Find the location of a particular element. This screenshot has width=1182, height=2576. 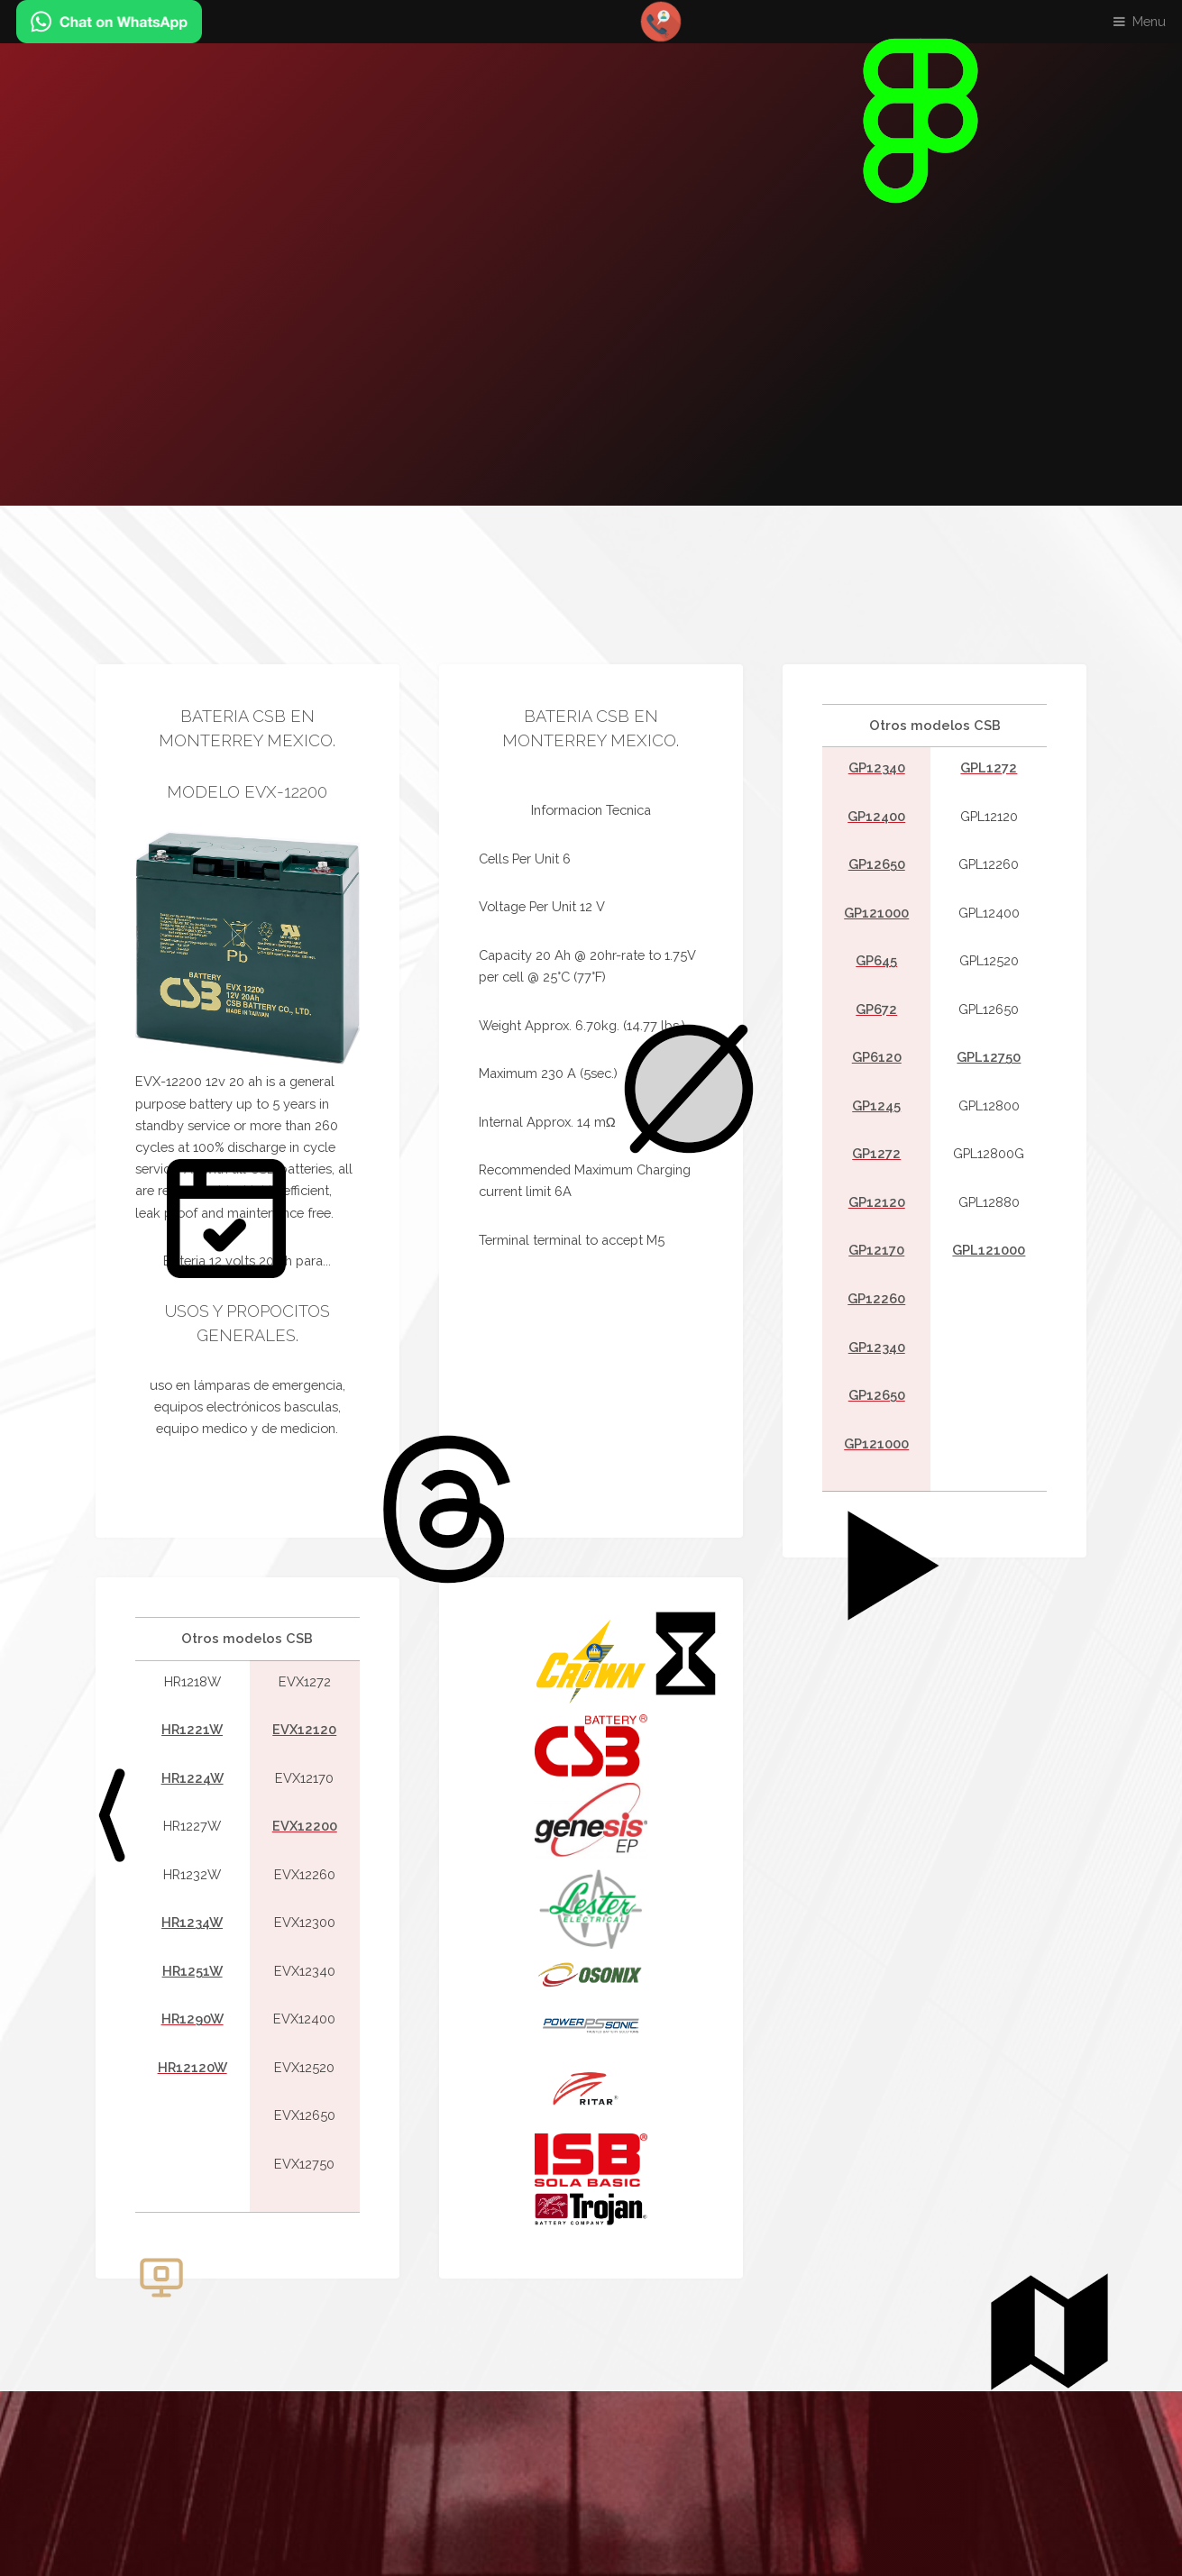

browser verification complete is located at coordinates (226, 1219).